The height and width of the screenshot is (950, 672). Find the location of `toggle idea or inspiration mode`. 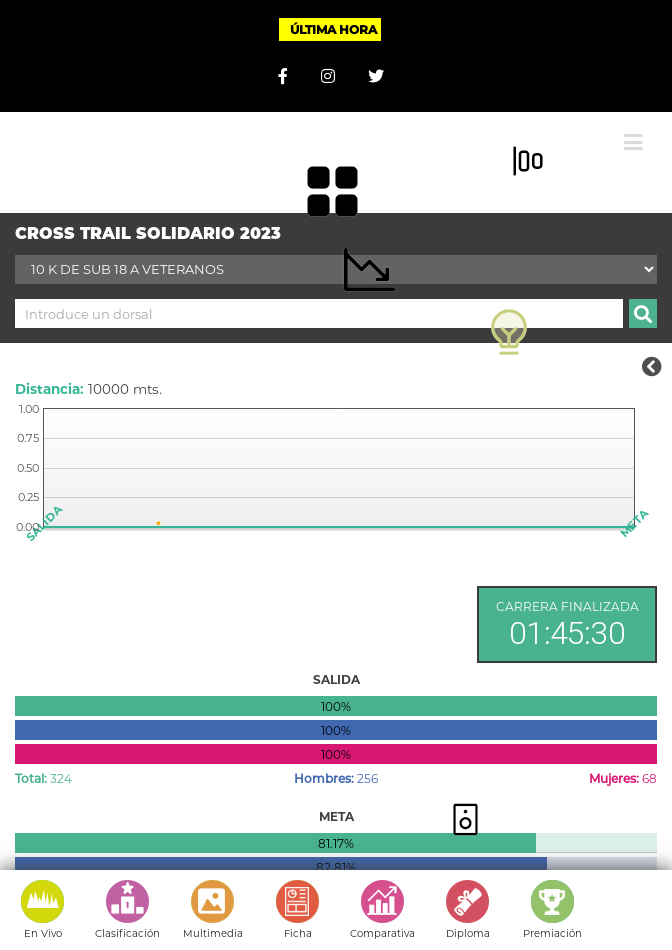

toggle idea or inspiration mode is located at coordinates (509, 332).